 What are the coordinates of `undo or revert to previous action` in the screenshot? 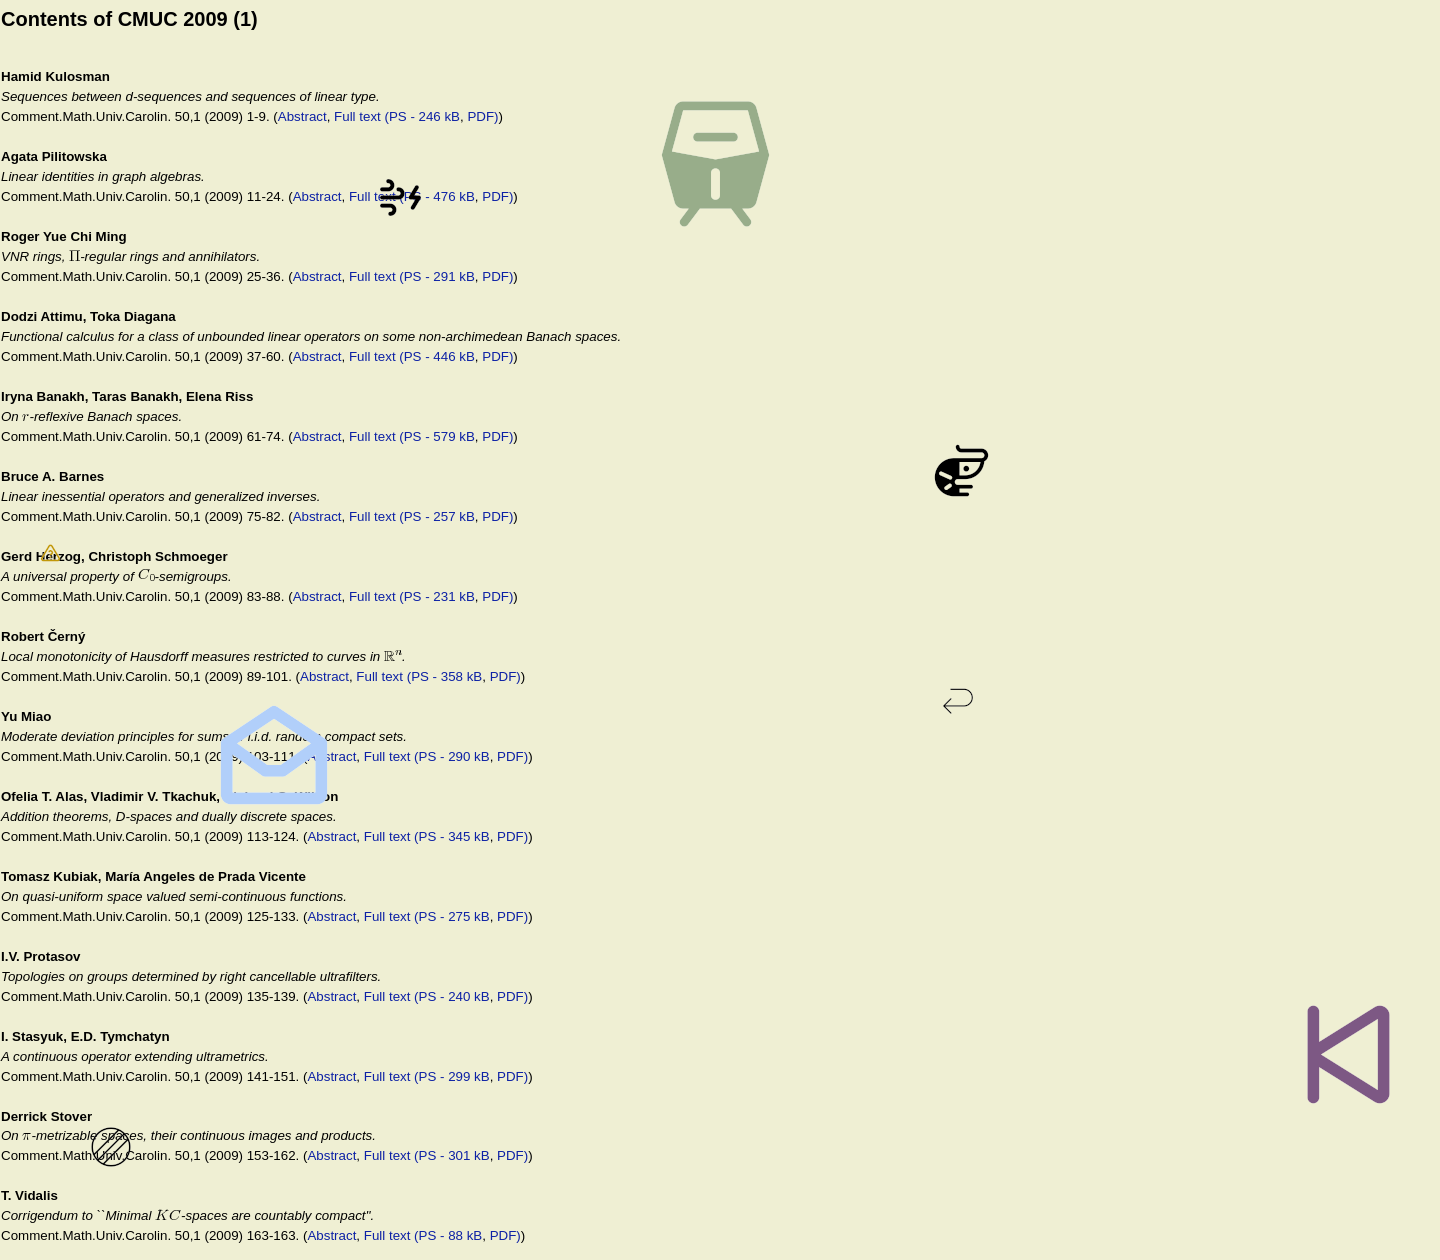 It's located at (958, 700).